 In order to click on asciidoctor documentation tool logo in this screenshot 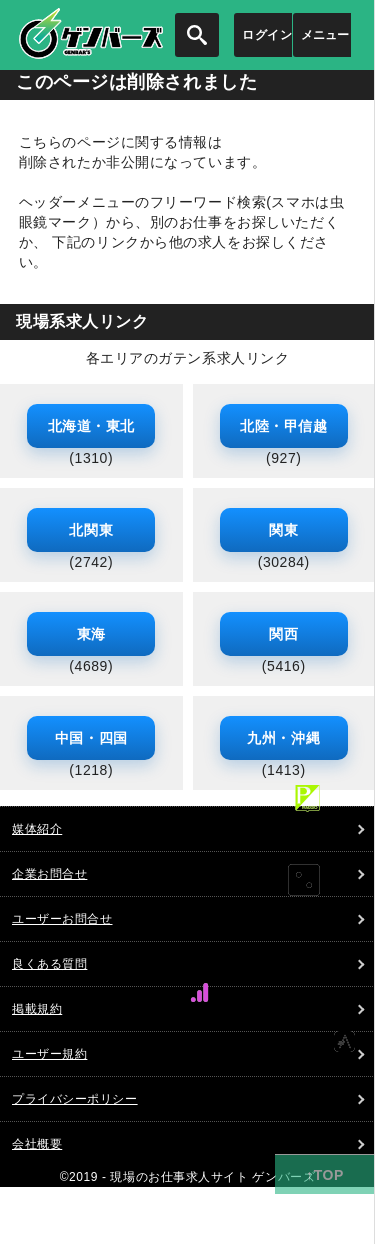, I will do `click(344, 1041)`.